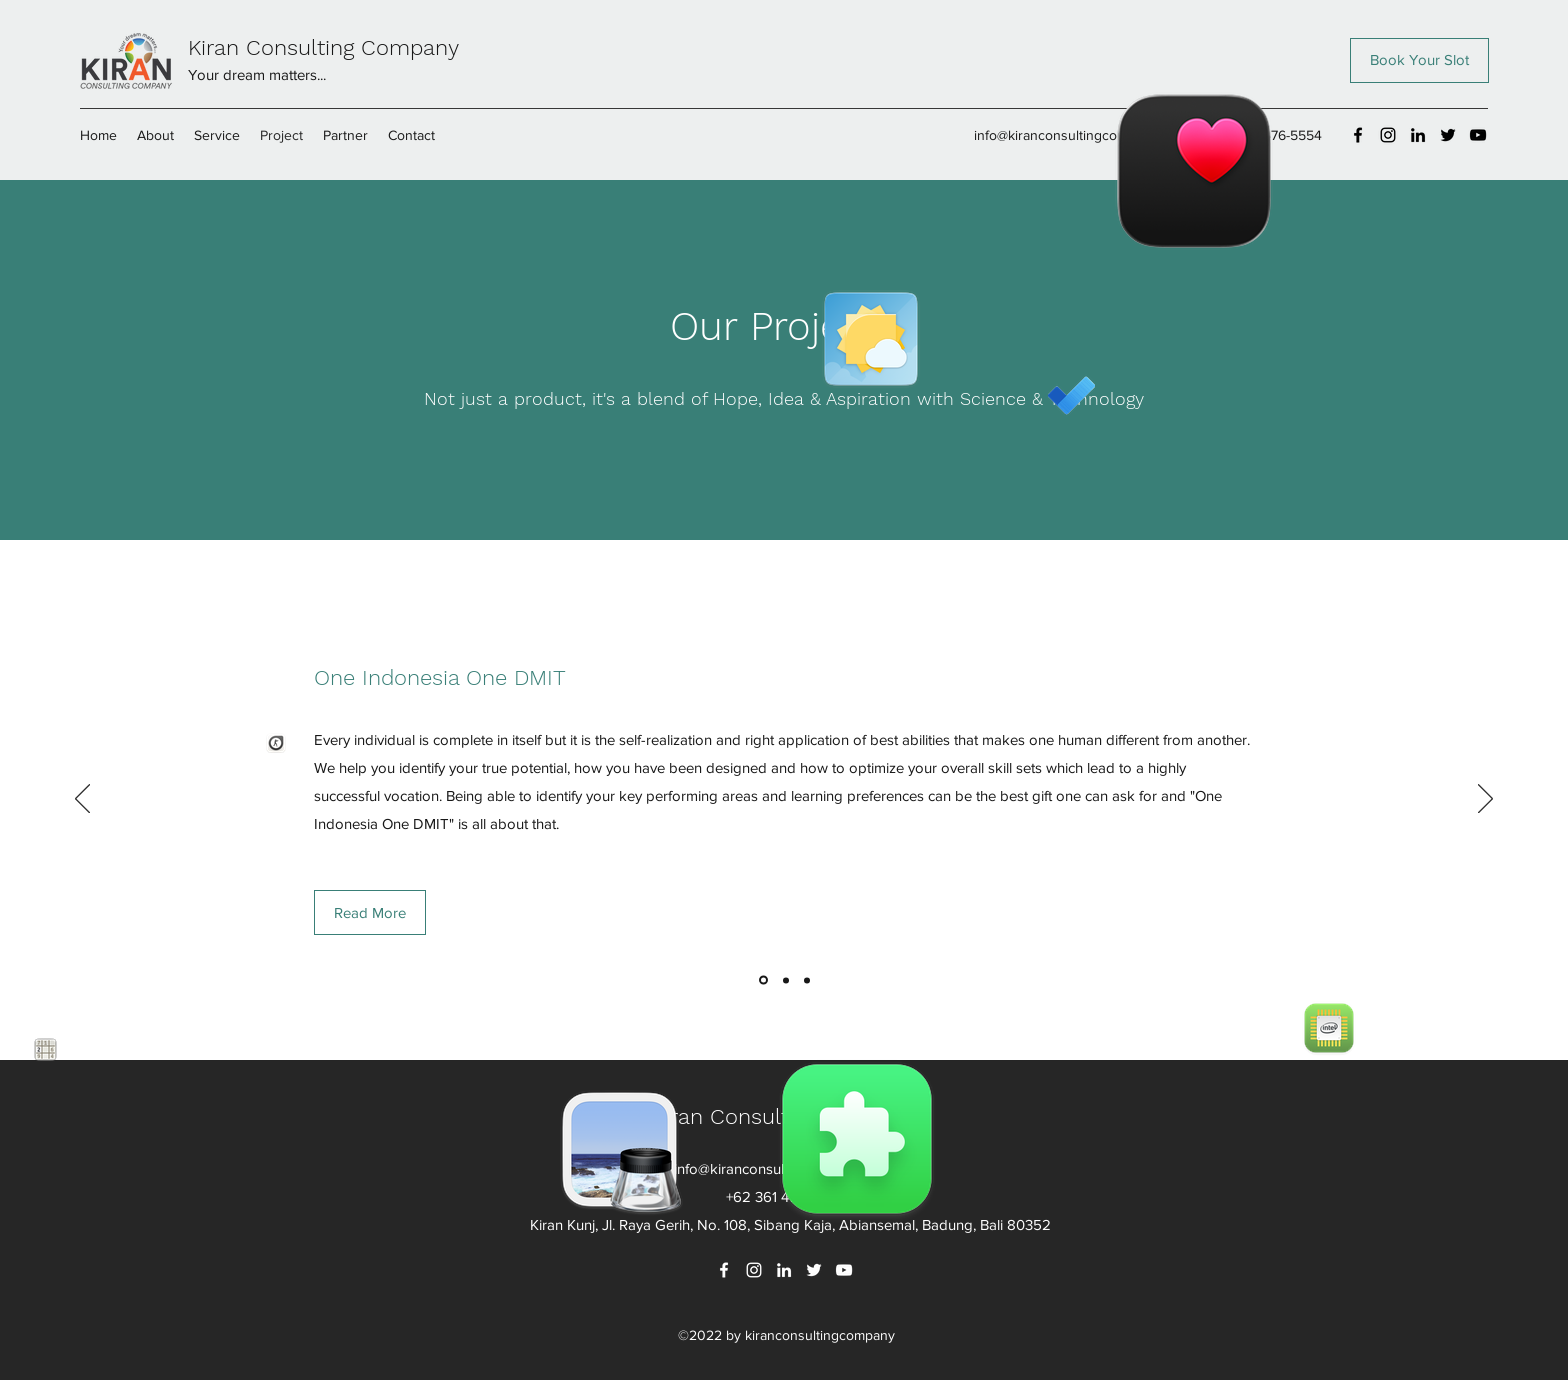  Describe the element at coordinates (1329, 1028) in the screenshot. I see `access Intel processor settings` at that location.